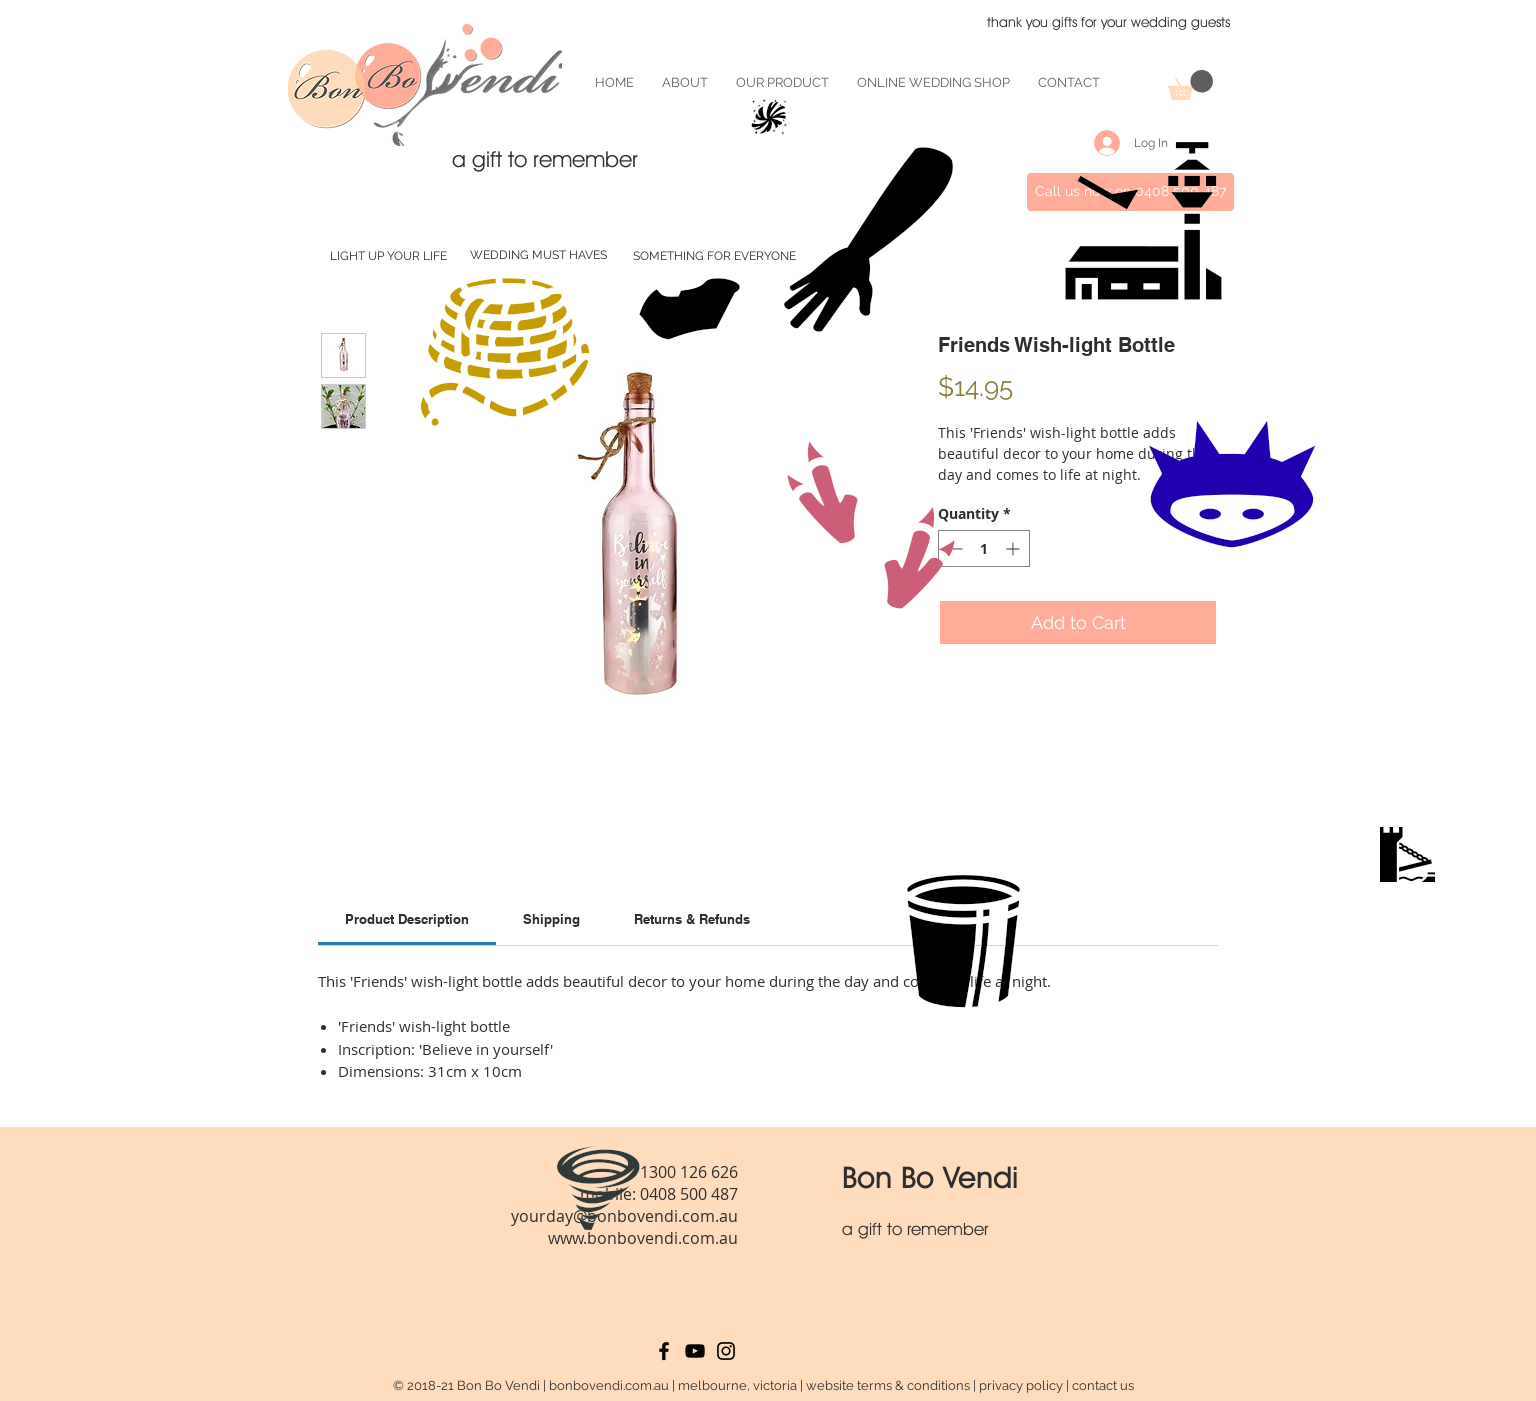  Describe the element at coordinates (1232, 487) in the screenshot. I see `activate defense or shield ability` at that location.